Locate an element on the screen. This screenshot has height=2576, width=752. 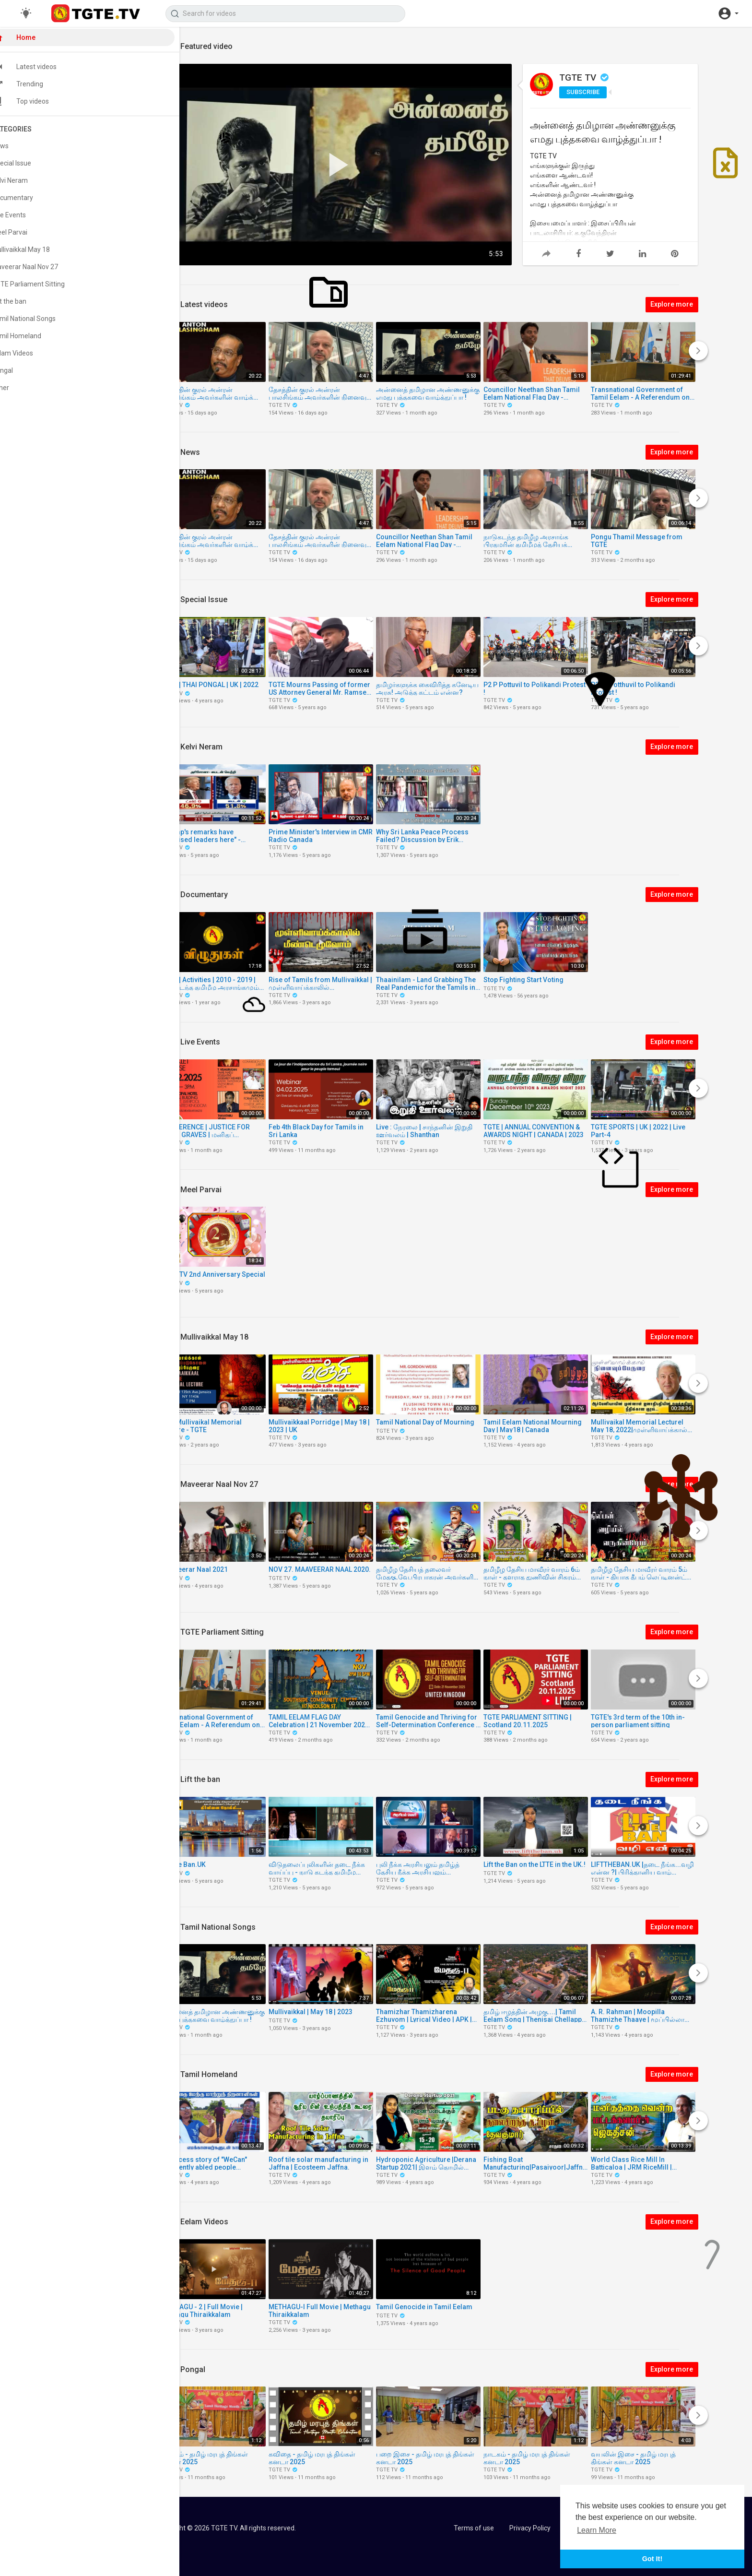
accessibility support or mobility assistance is located at coordinates (712, 2255).